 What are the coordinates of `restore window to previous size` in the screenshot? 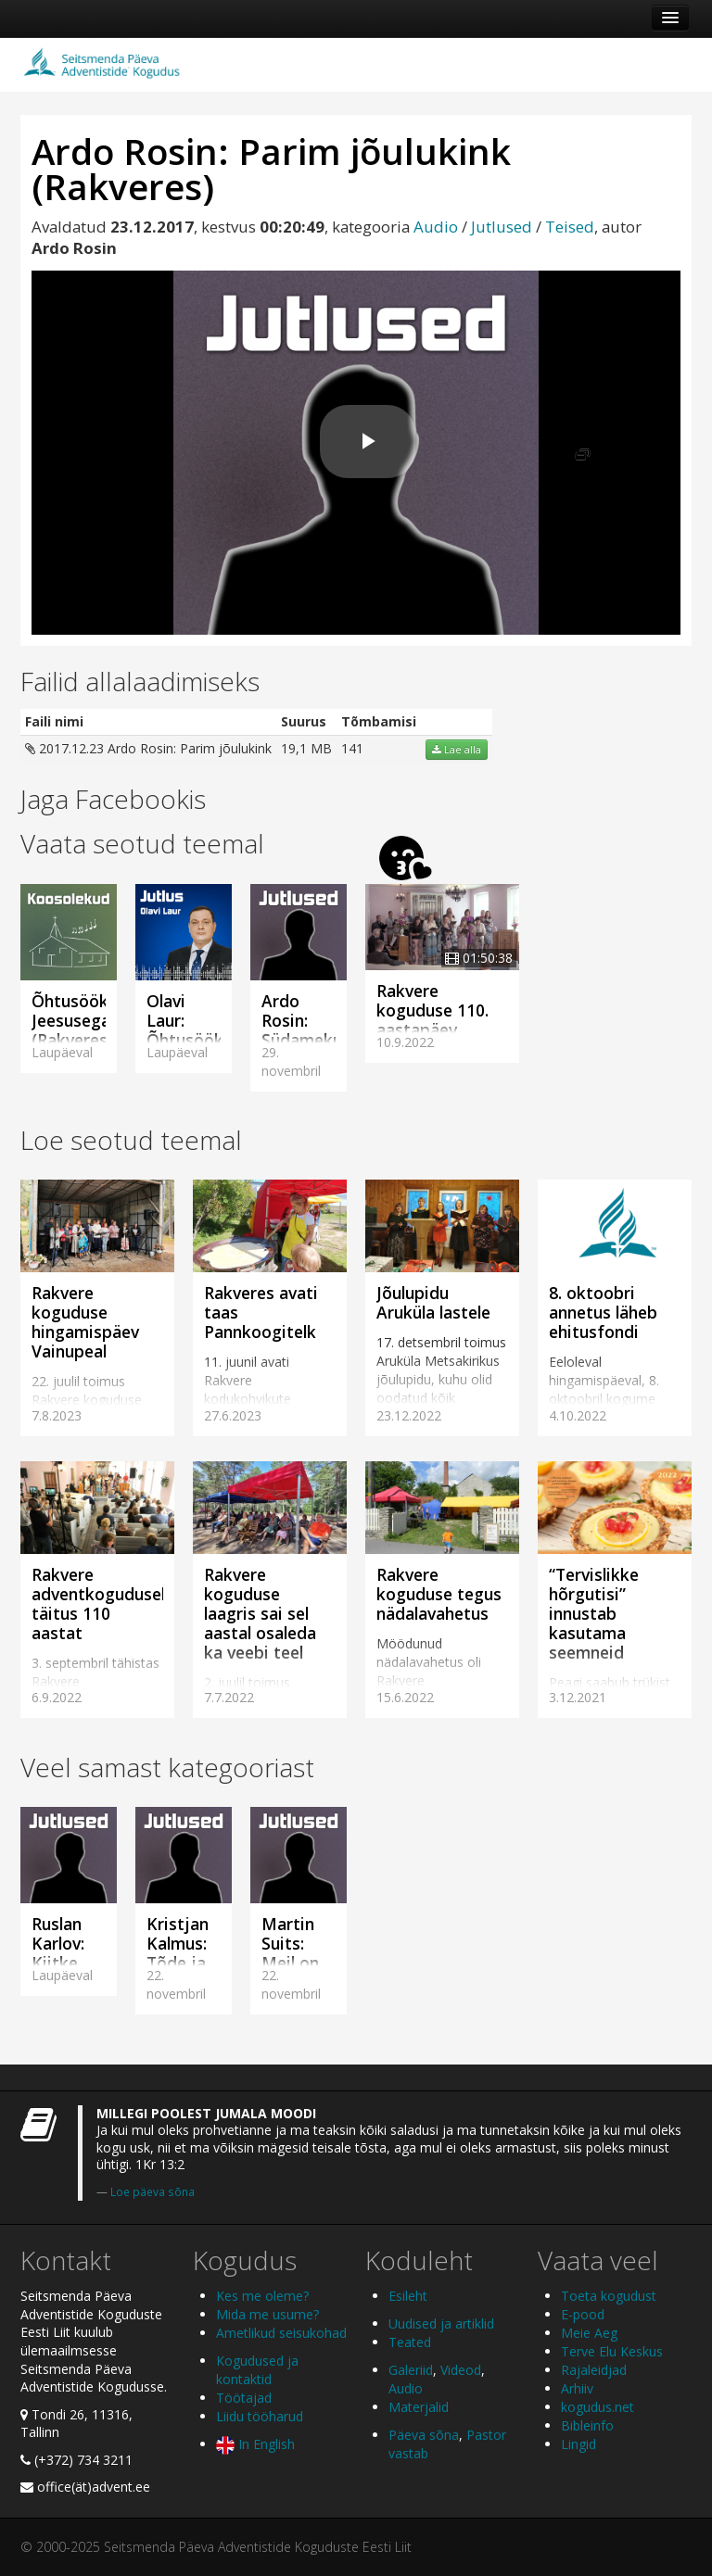 It's located at (582, 454).